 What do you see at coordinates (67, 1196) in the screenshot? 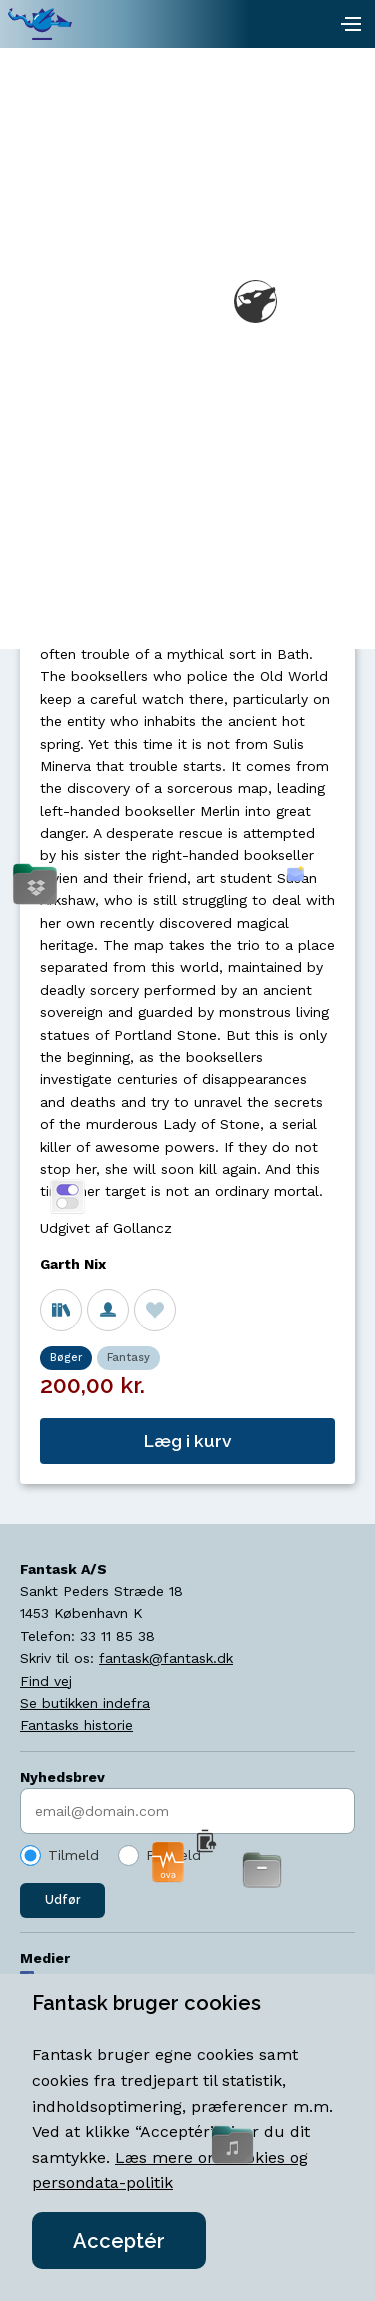
I see `open desktop preferences or settings` at bounding box center [67, 1196].